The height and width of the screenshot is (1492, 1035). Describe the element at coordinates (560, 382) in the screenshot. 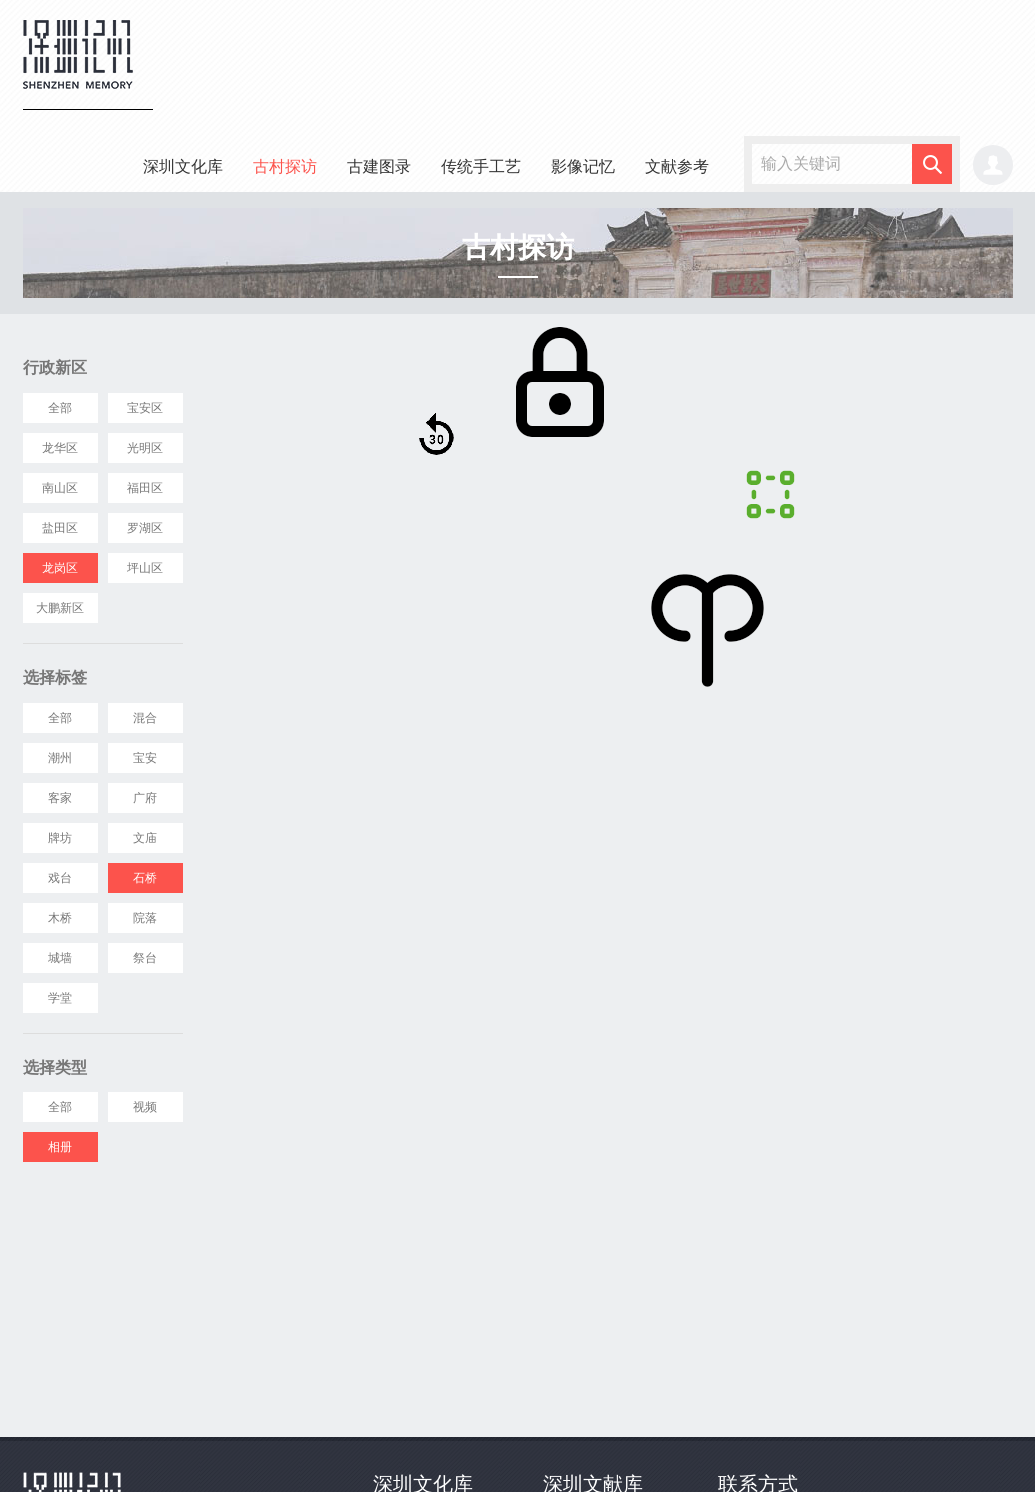

I see `lock or secure this item` at that location.